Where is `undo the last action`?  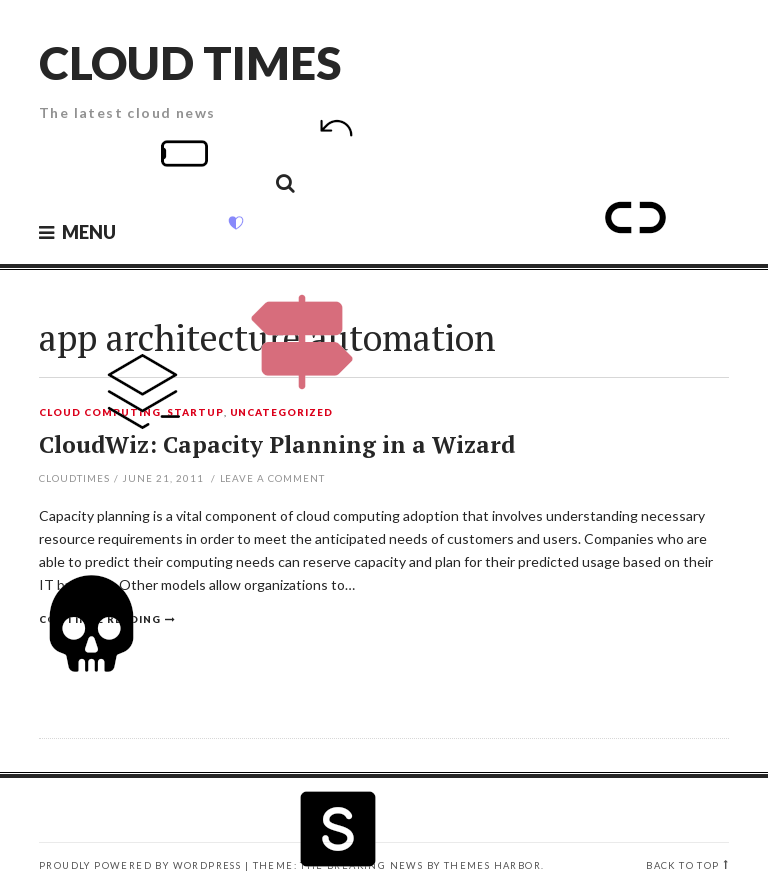
undo the last action is located at coordinates (337, 127).